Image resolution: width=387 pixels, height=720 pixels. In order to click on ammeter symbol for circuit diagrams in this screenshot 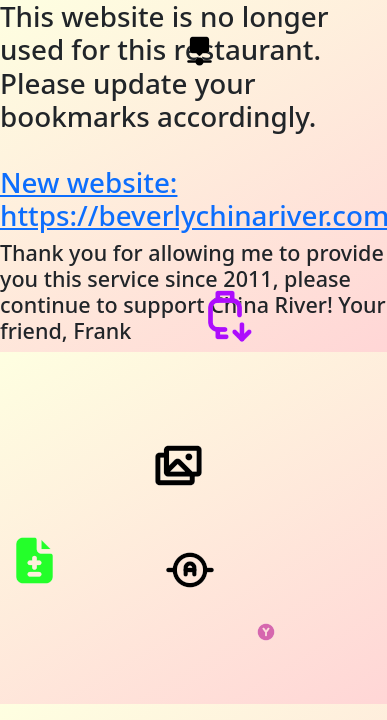, I will do `click(190, 570)`.